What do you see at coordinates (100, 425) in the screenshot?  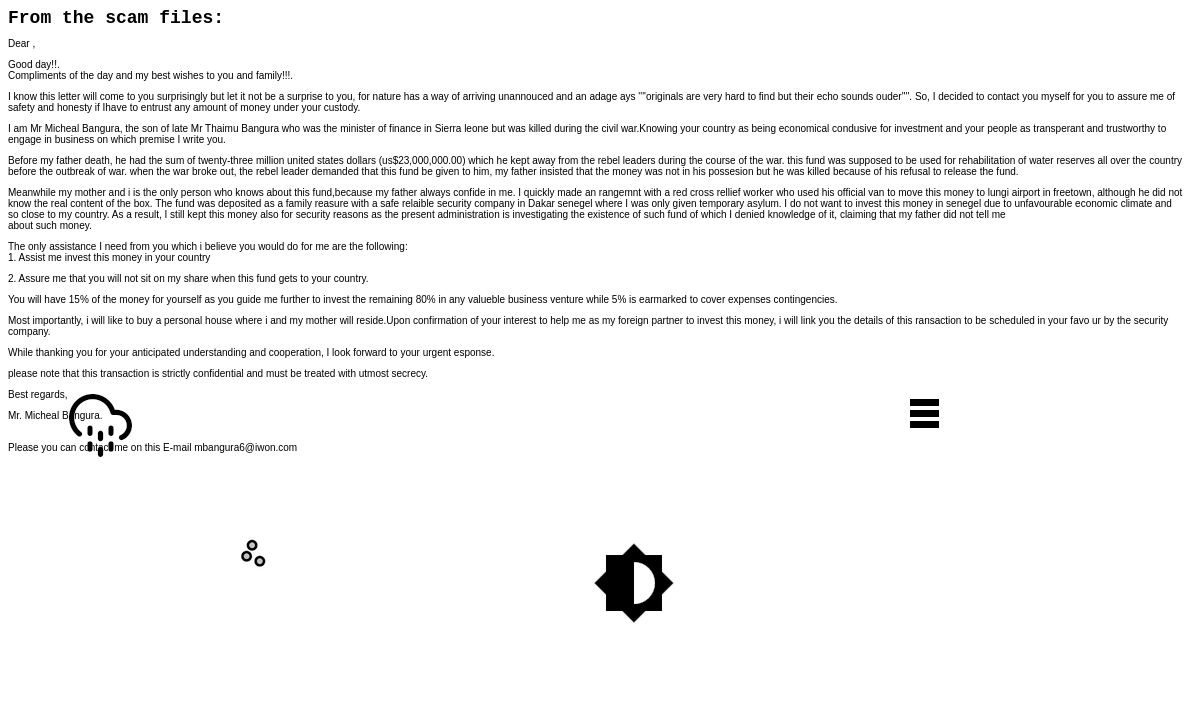 I see `indicates light rain or drizzle in weather forecast` at bounding box center [100, 425].